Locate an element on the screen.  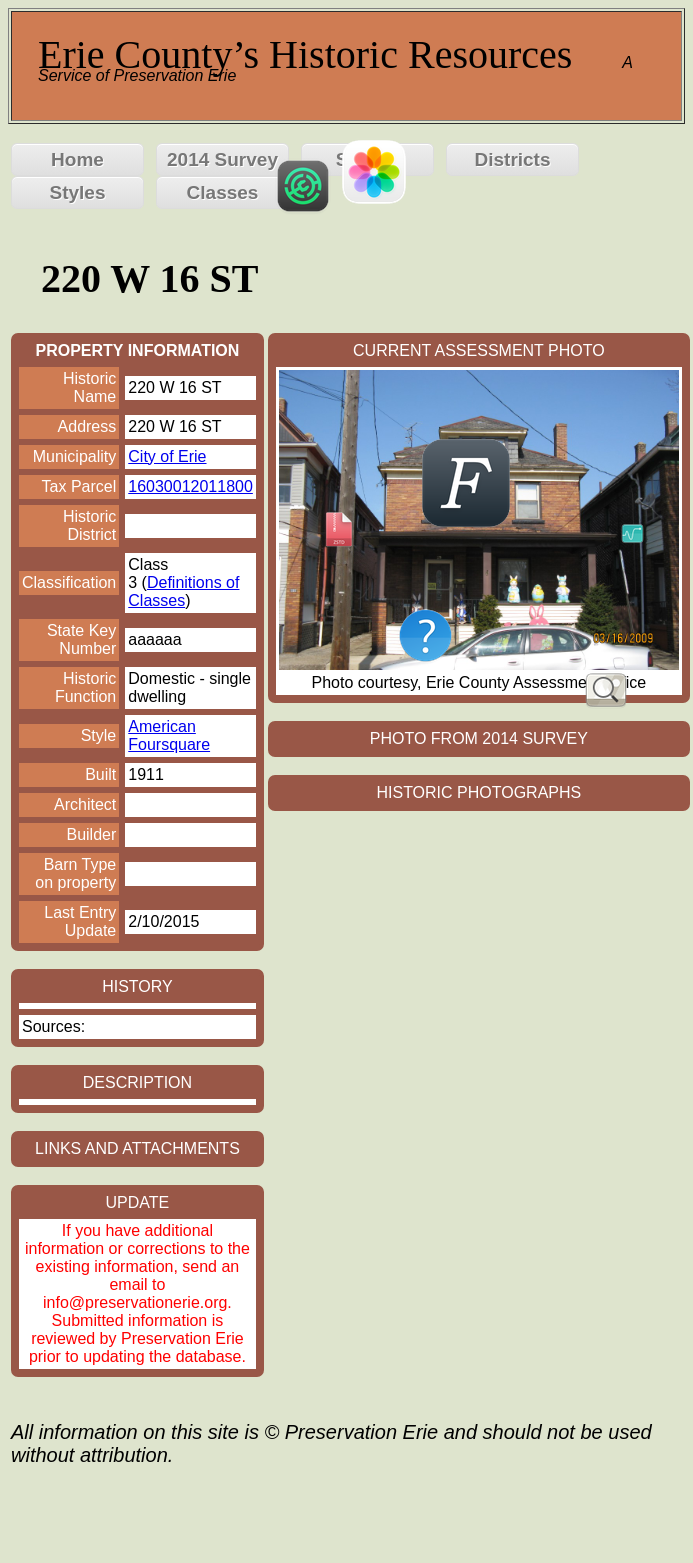
open system resource usage monitor is located at coordinates (632, 533).